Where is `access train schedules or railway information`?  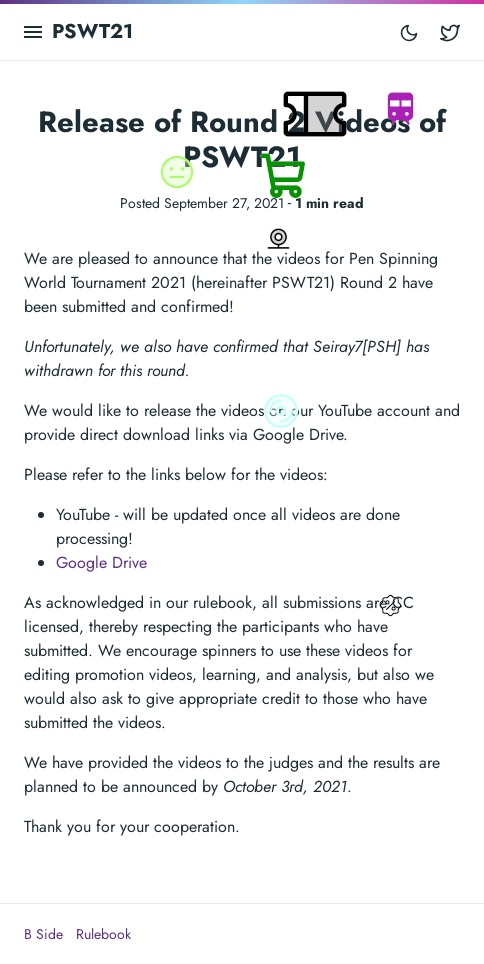 access train schedules or railway information is located at coordinates (400, 107).